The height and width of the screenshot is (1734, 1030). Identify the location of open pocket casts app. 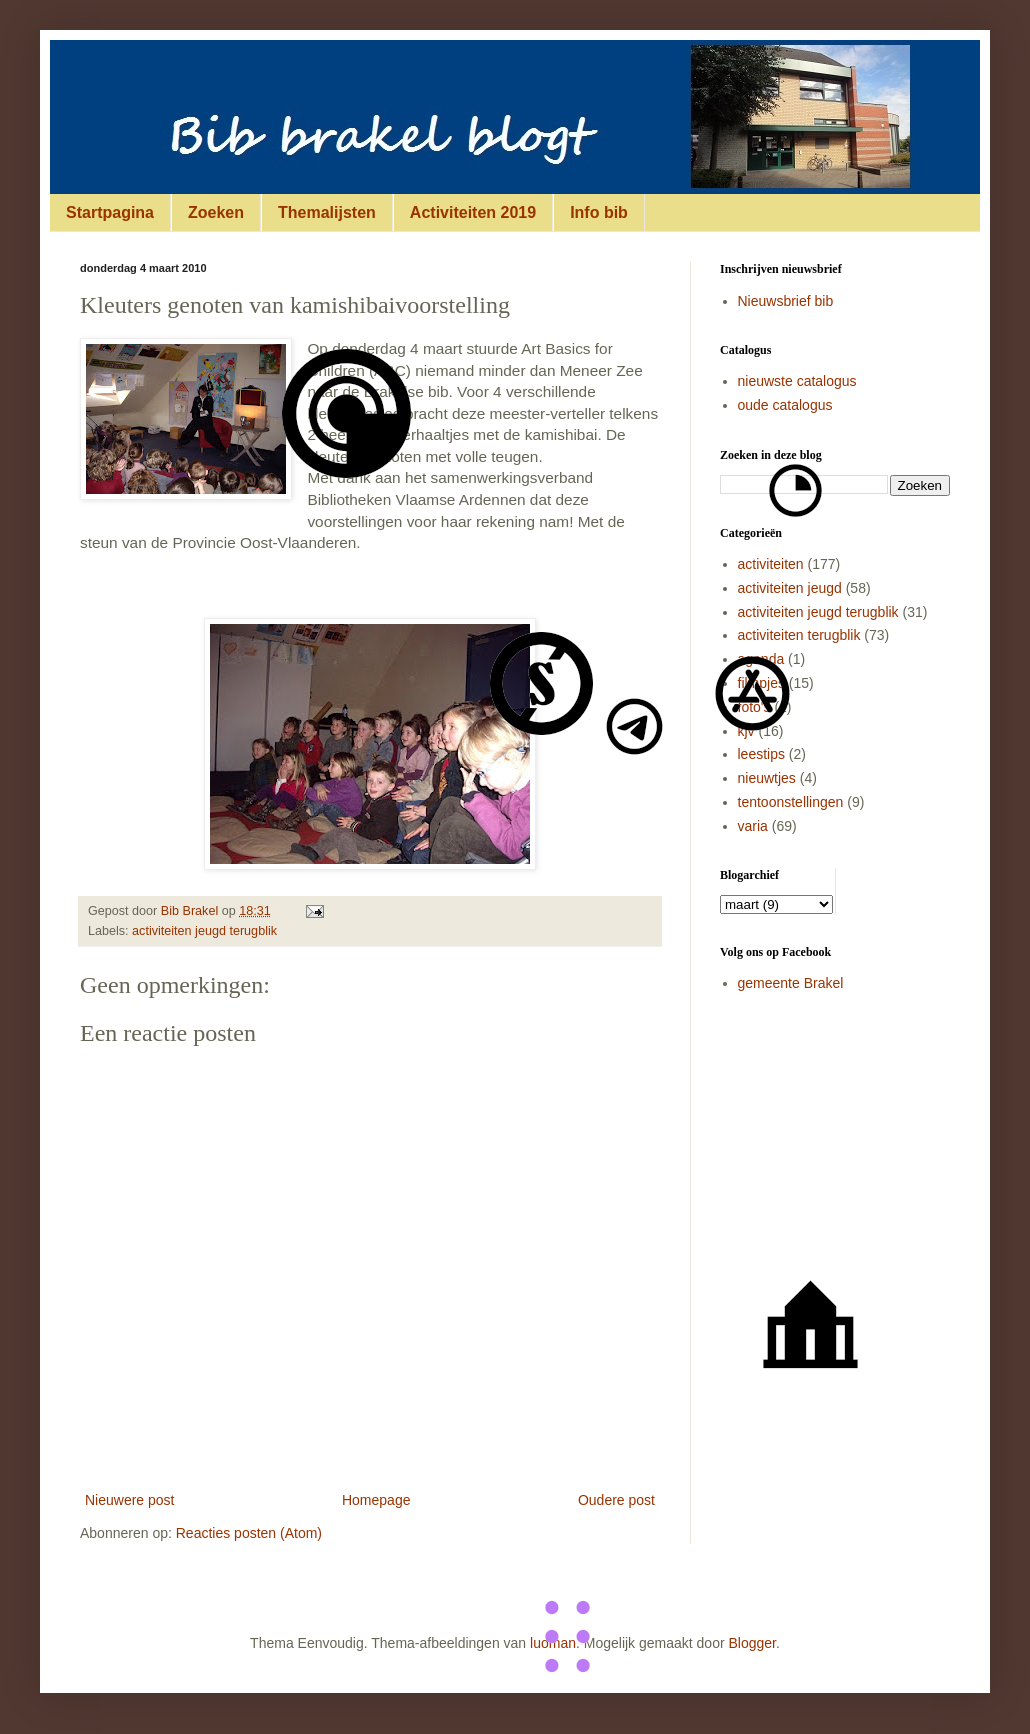
(346, 413).